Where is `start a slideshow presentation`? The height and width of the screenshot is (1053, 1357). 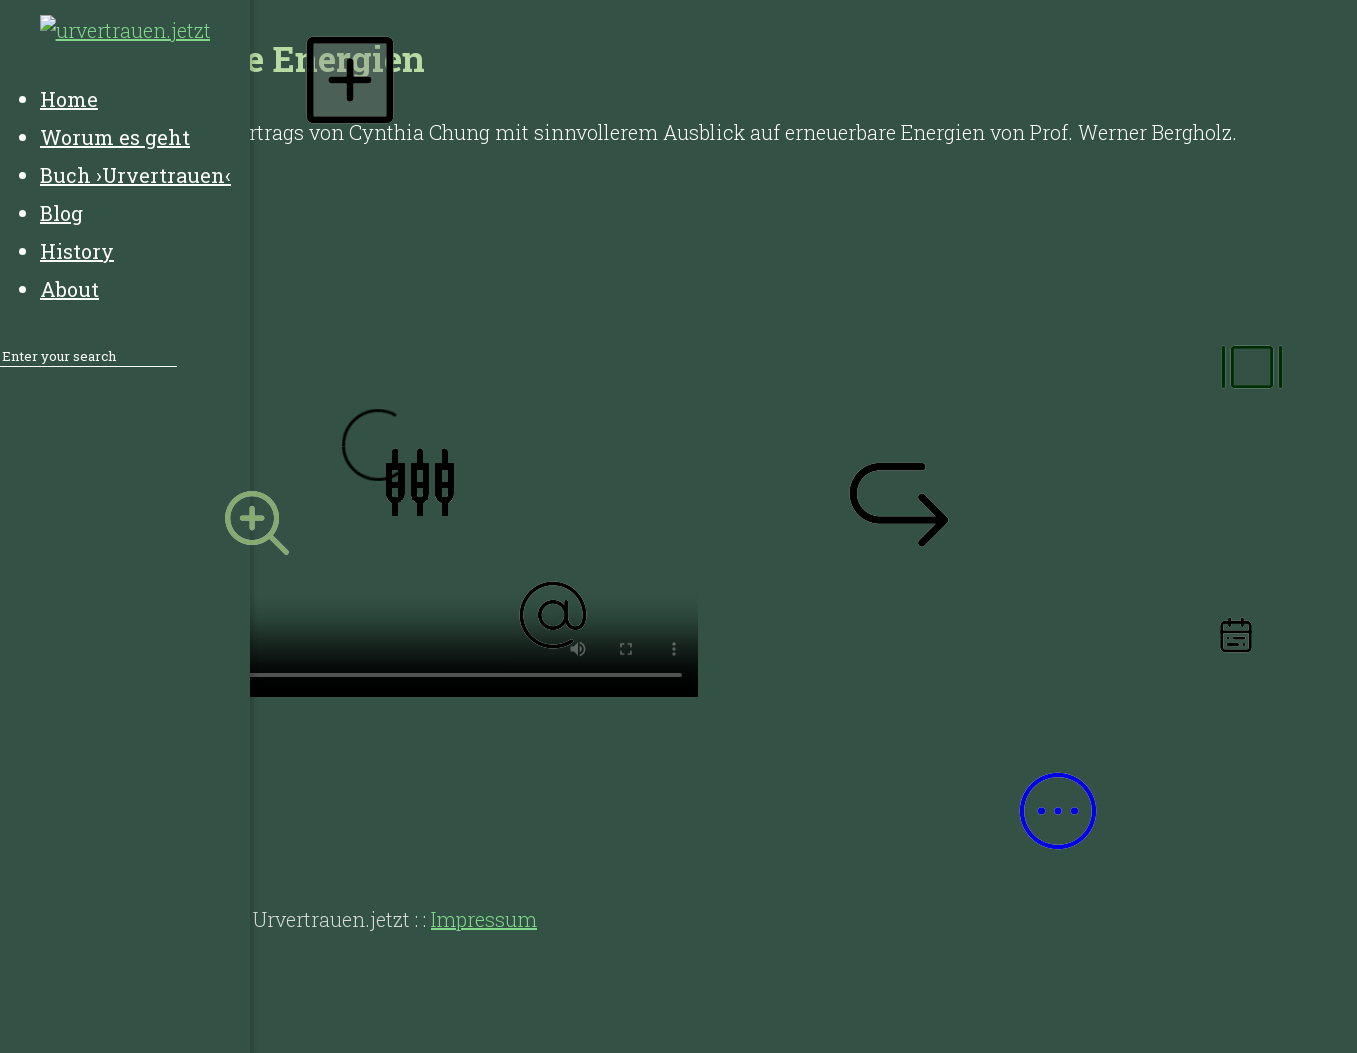 start a slideshow presentation is located at coordinates (1252, 367).